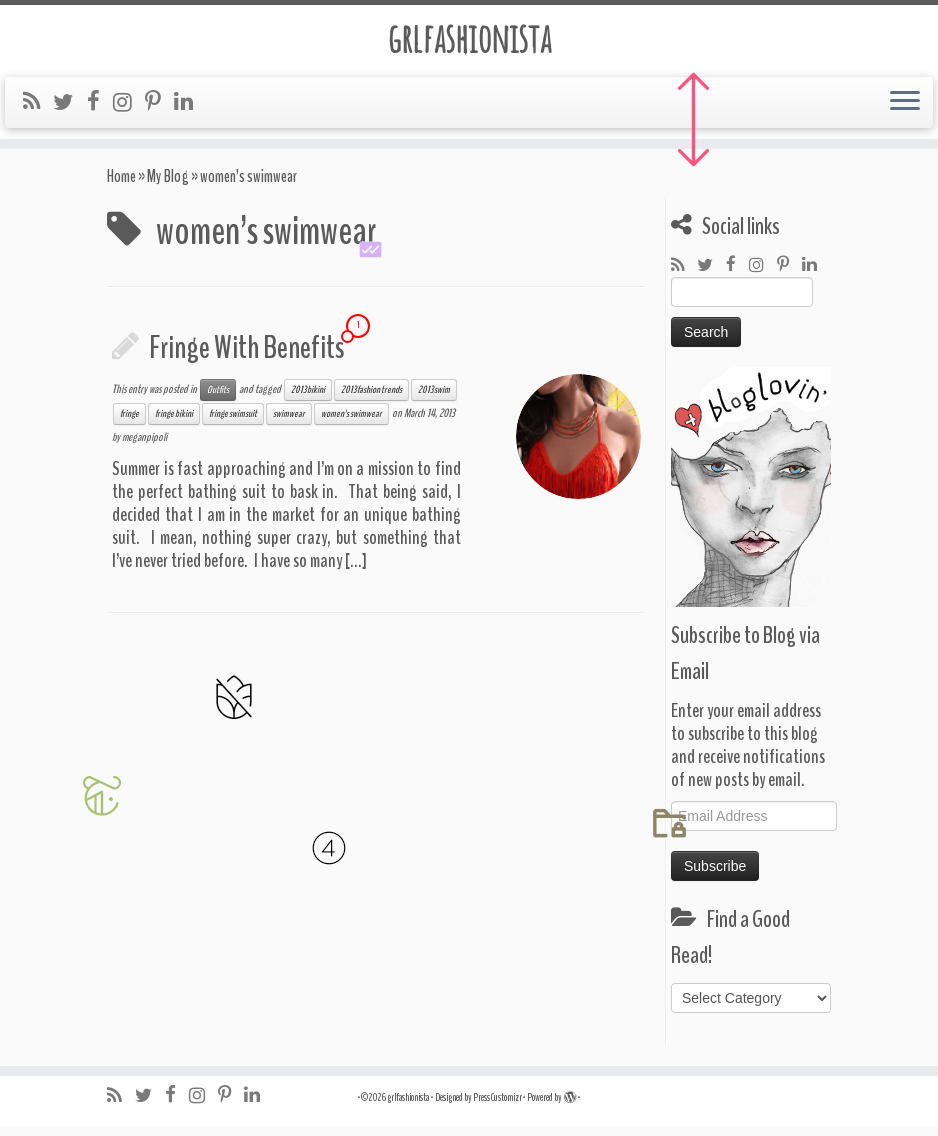 The image size is (938, 1136). Describe the element at coordinates (329, 848) in the screenshot. I see `indicates step four in a multi-step process` at that location.